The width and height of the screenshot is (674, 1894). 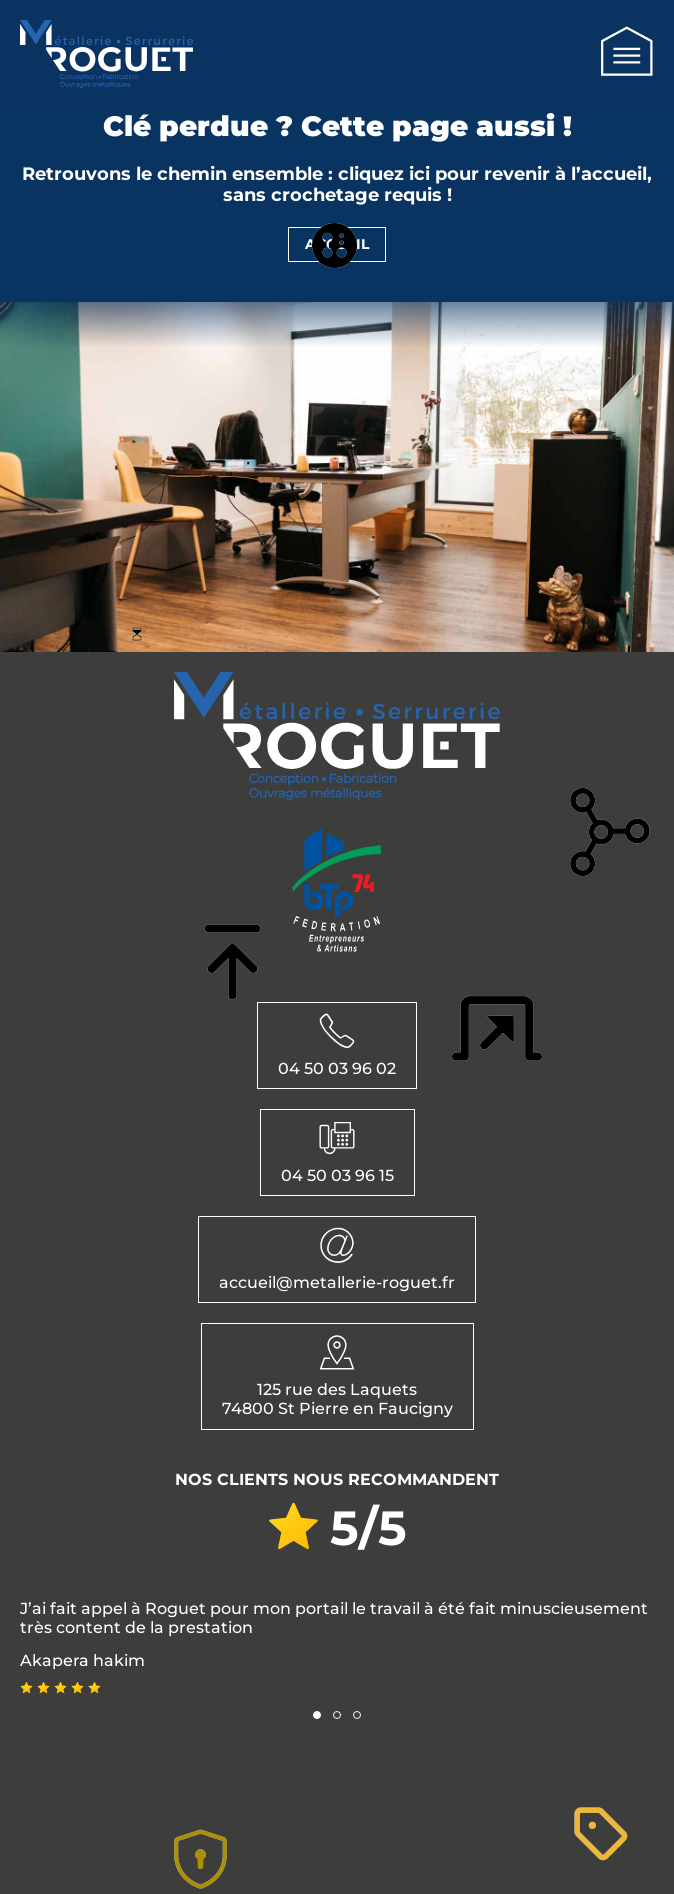 I want to click on move item to top of list, so click(x=232, y=960).